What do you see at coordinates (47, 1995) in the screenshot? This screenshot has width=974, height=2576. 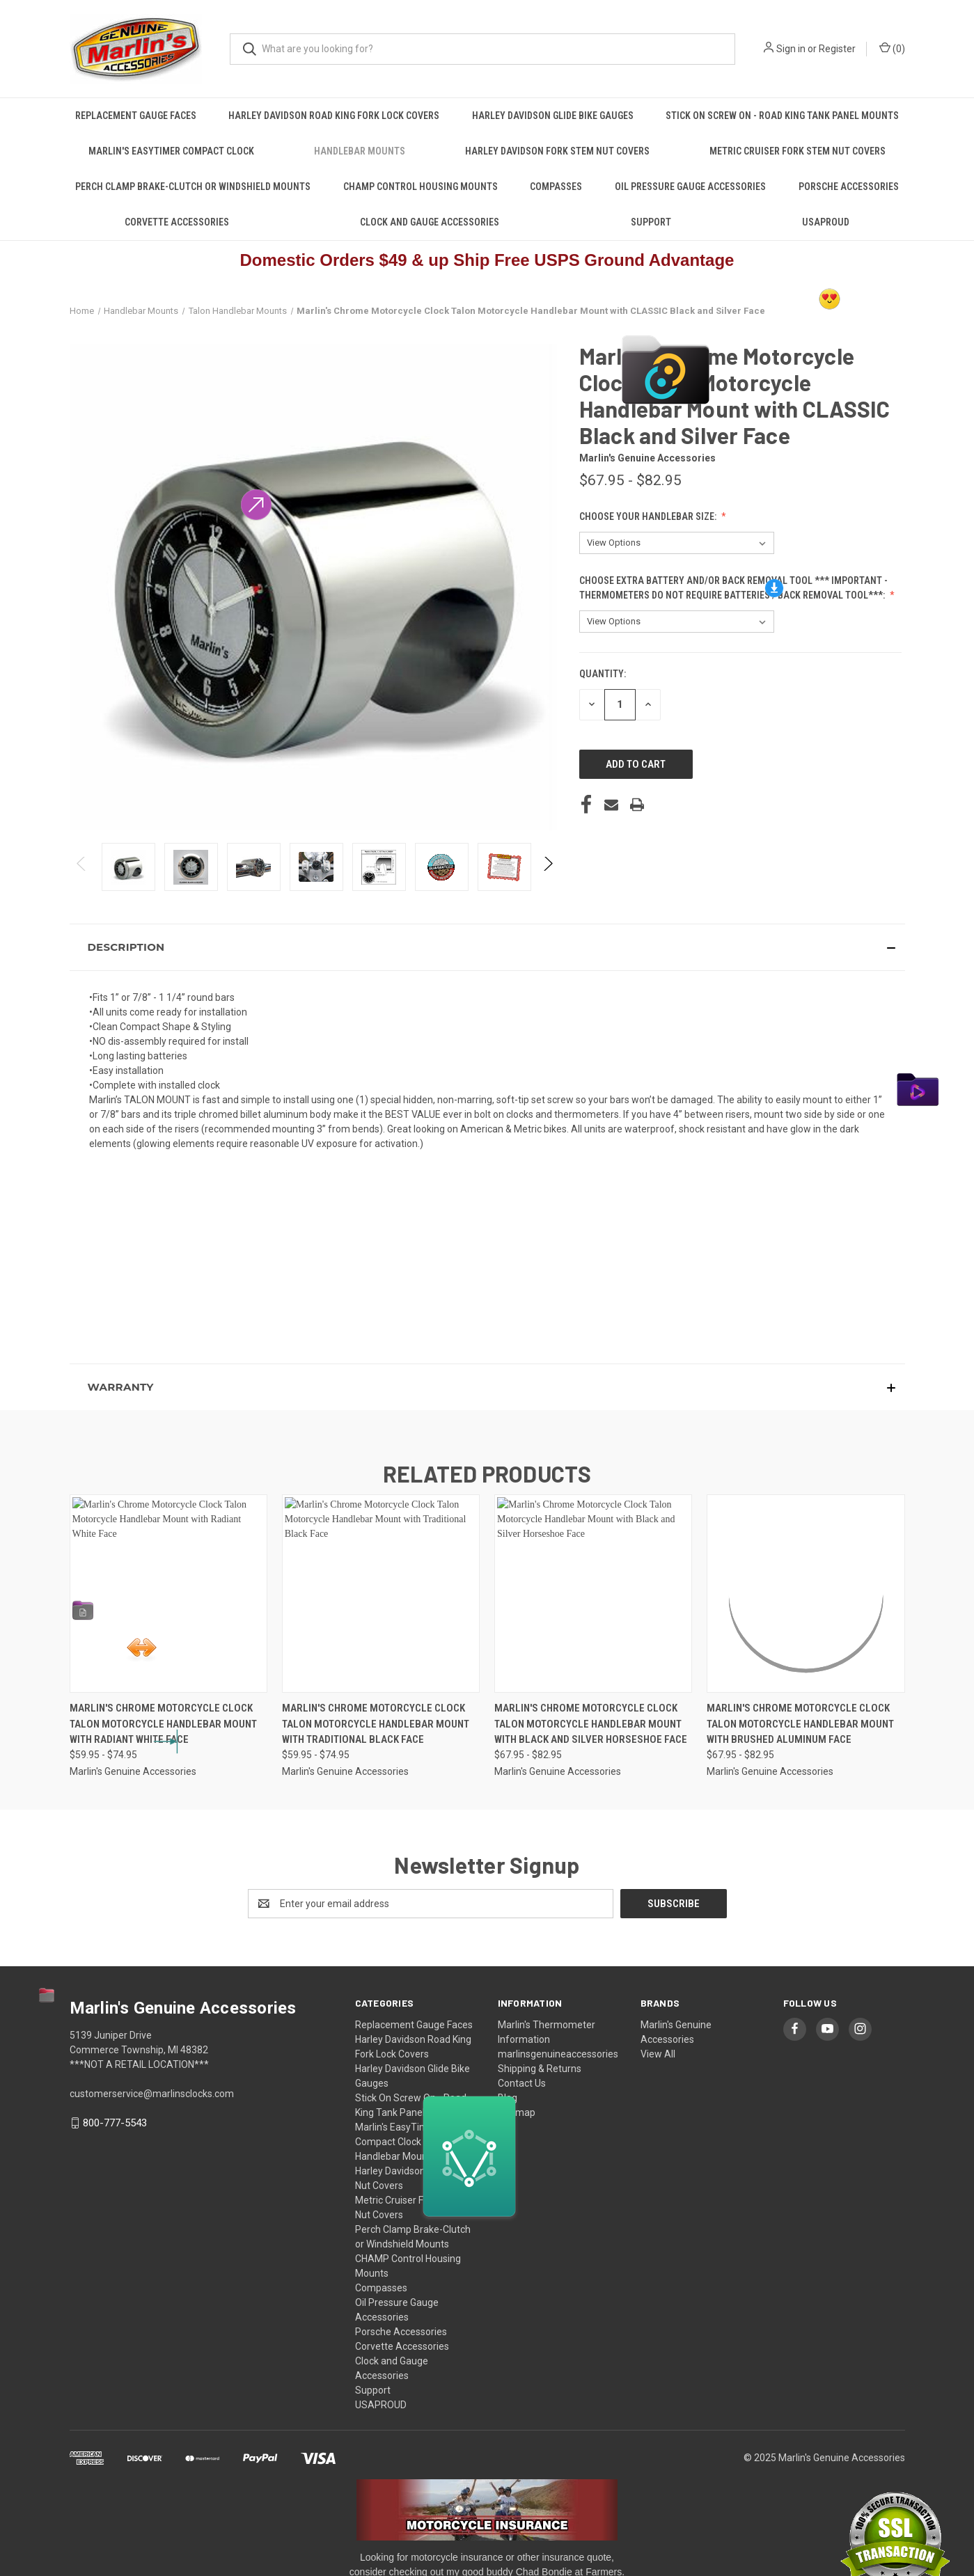 I see `indicates an open or active folder` at bounding box center [47, 1995].